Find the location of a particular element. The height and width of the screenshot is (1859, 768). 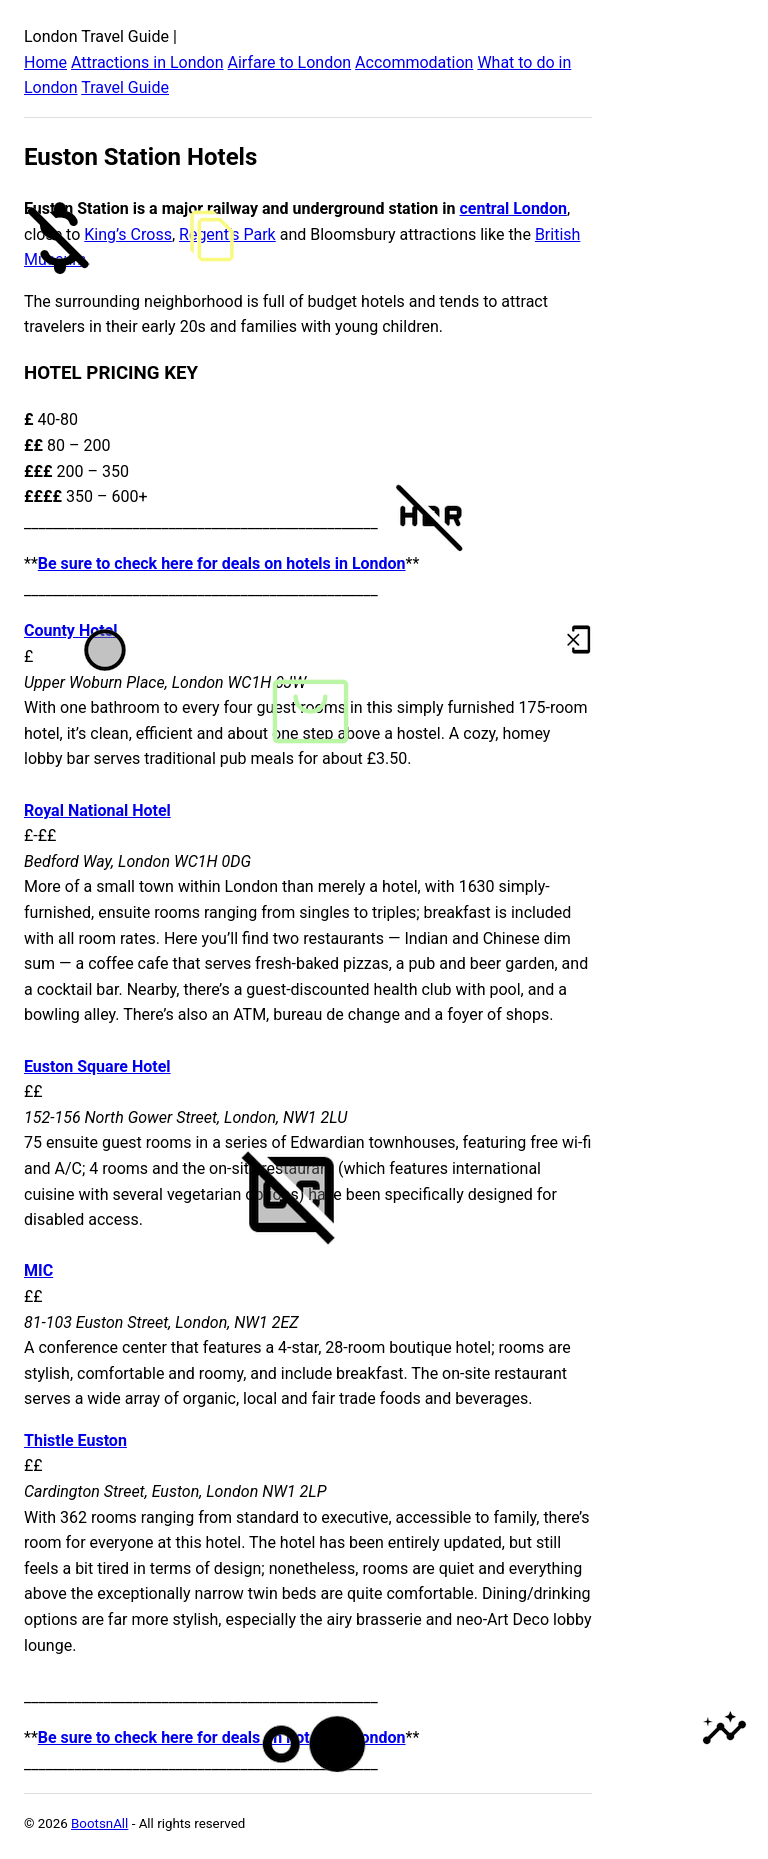

disconnect or unlink a mobile device is located at coordinates (578, 639).